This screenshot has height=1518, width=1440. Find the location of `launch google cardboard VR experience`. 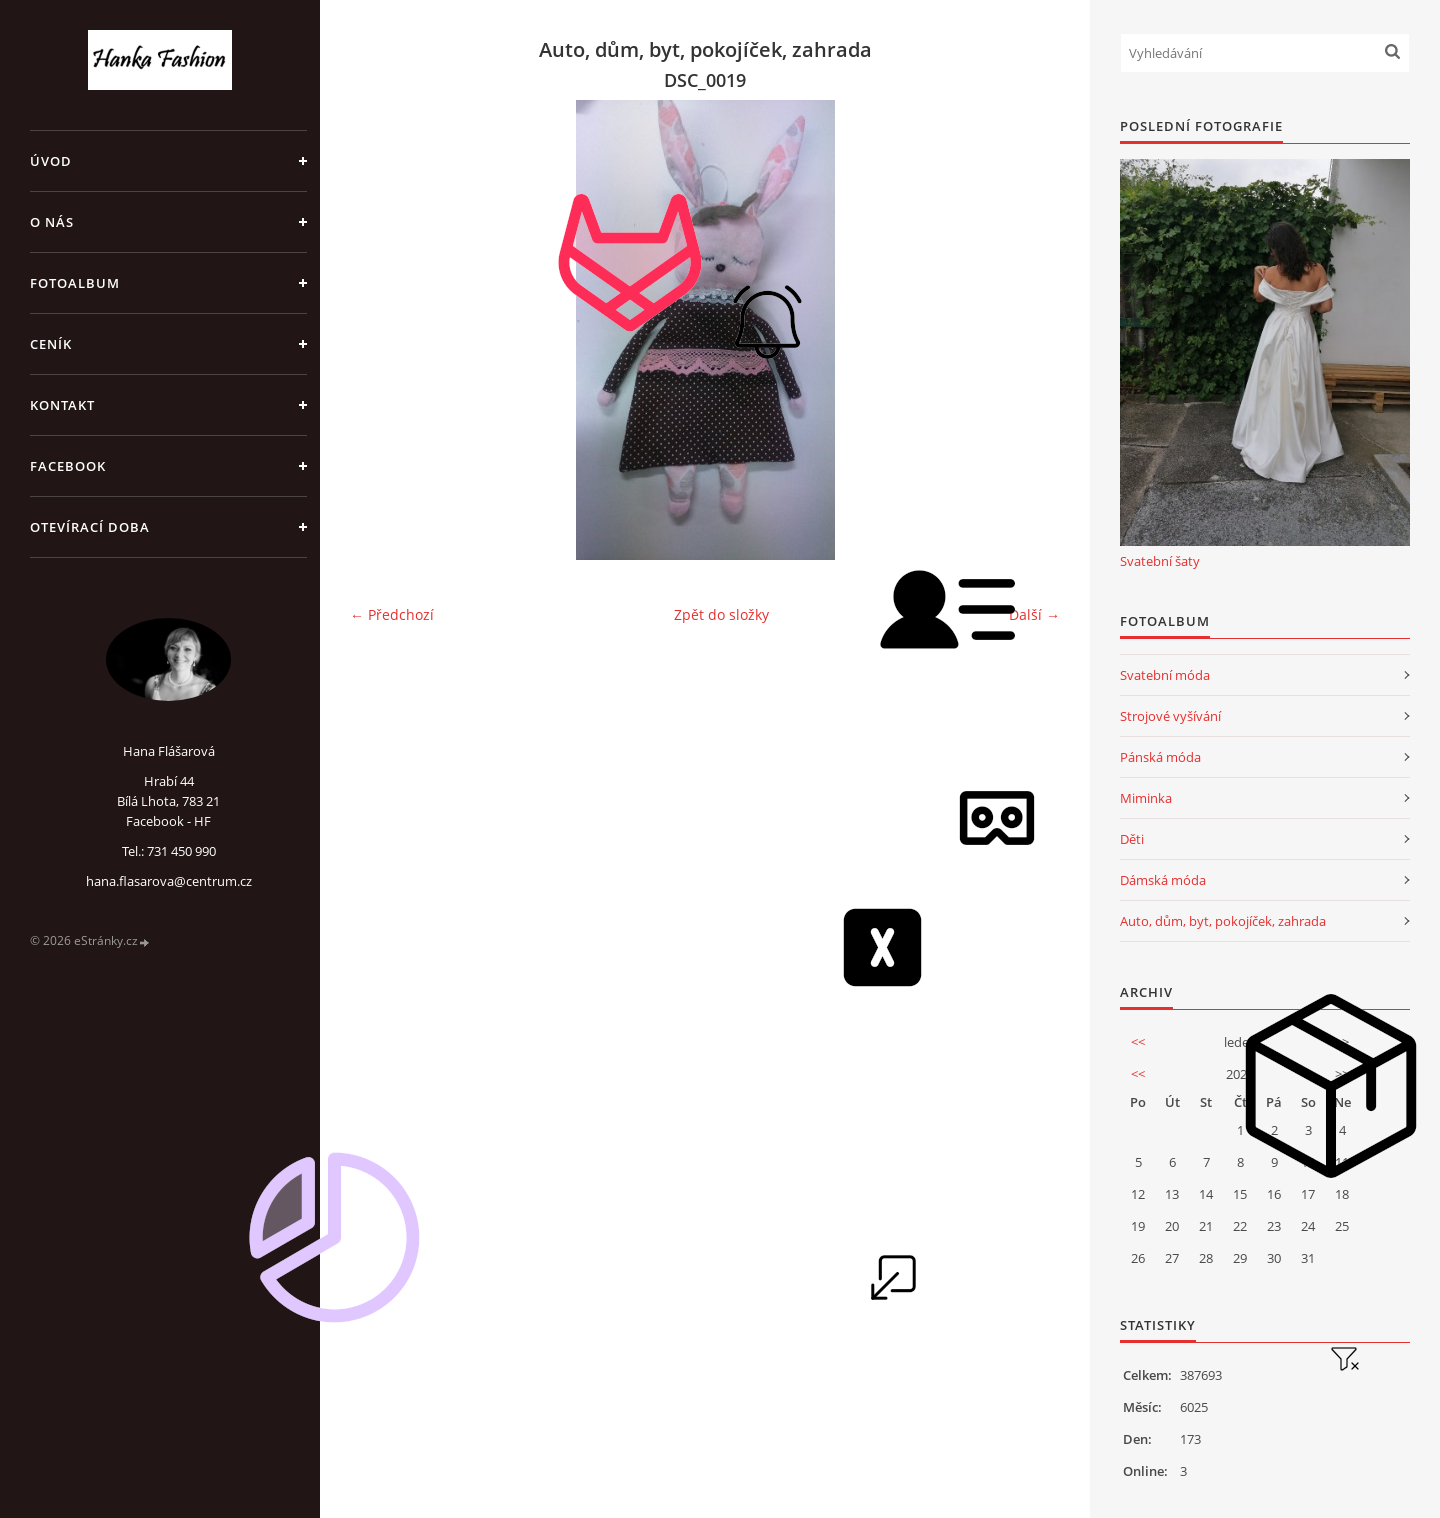

launch google cardboard VR experience is located at coordinates (997, 818).